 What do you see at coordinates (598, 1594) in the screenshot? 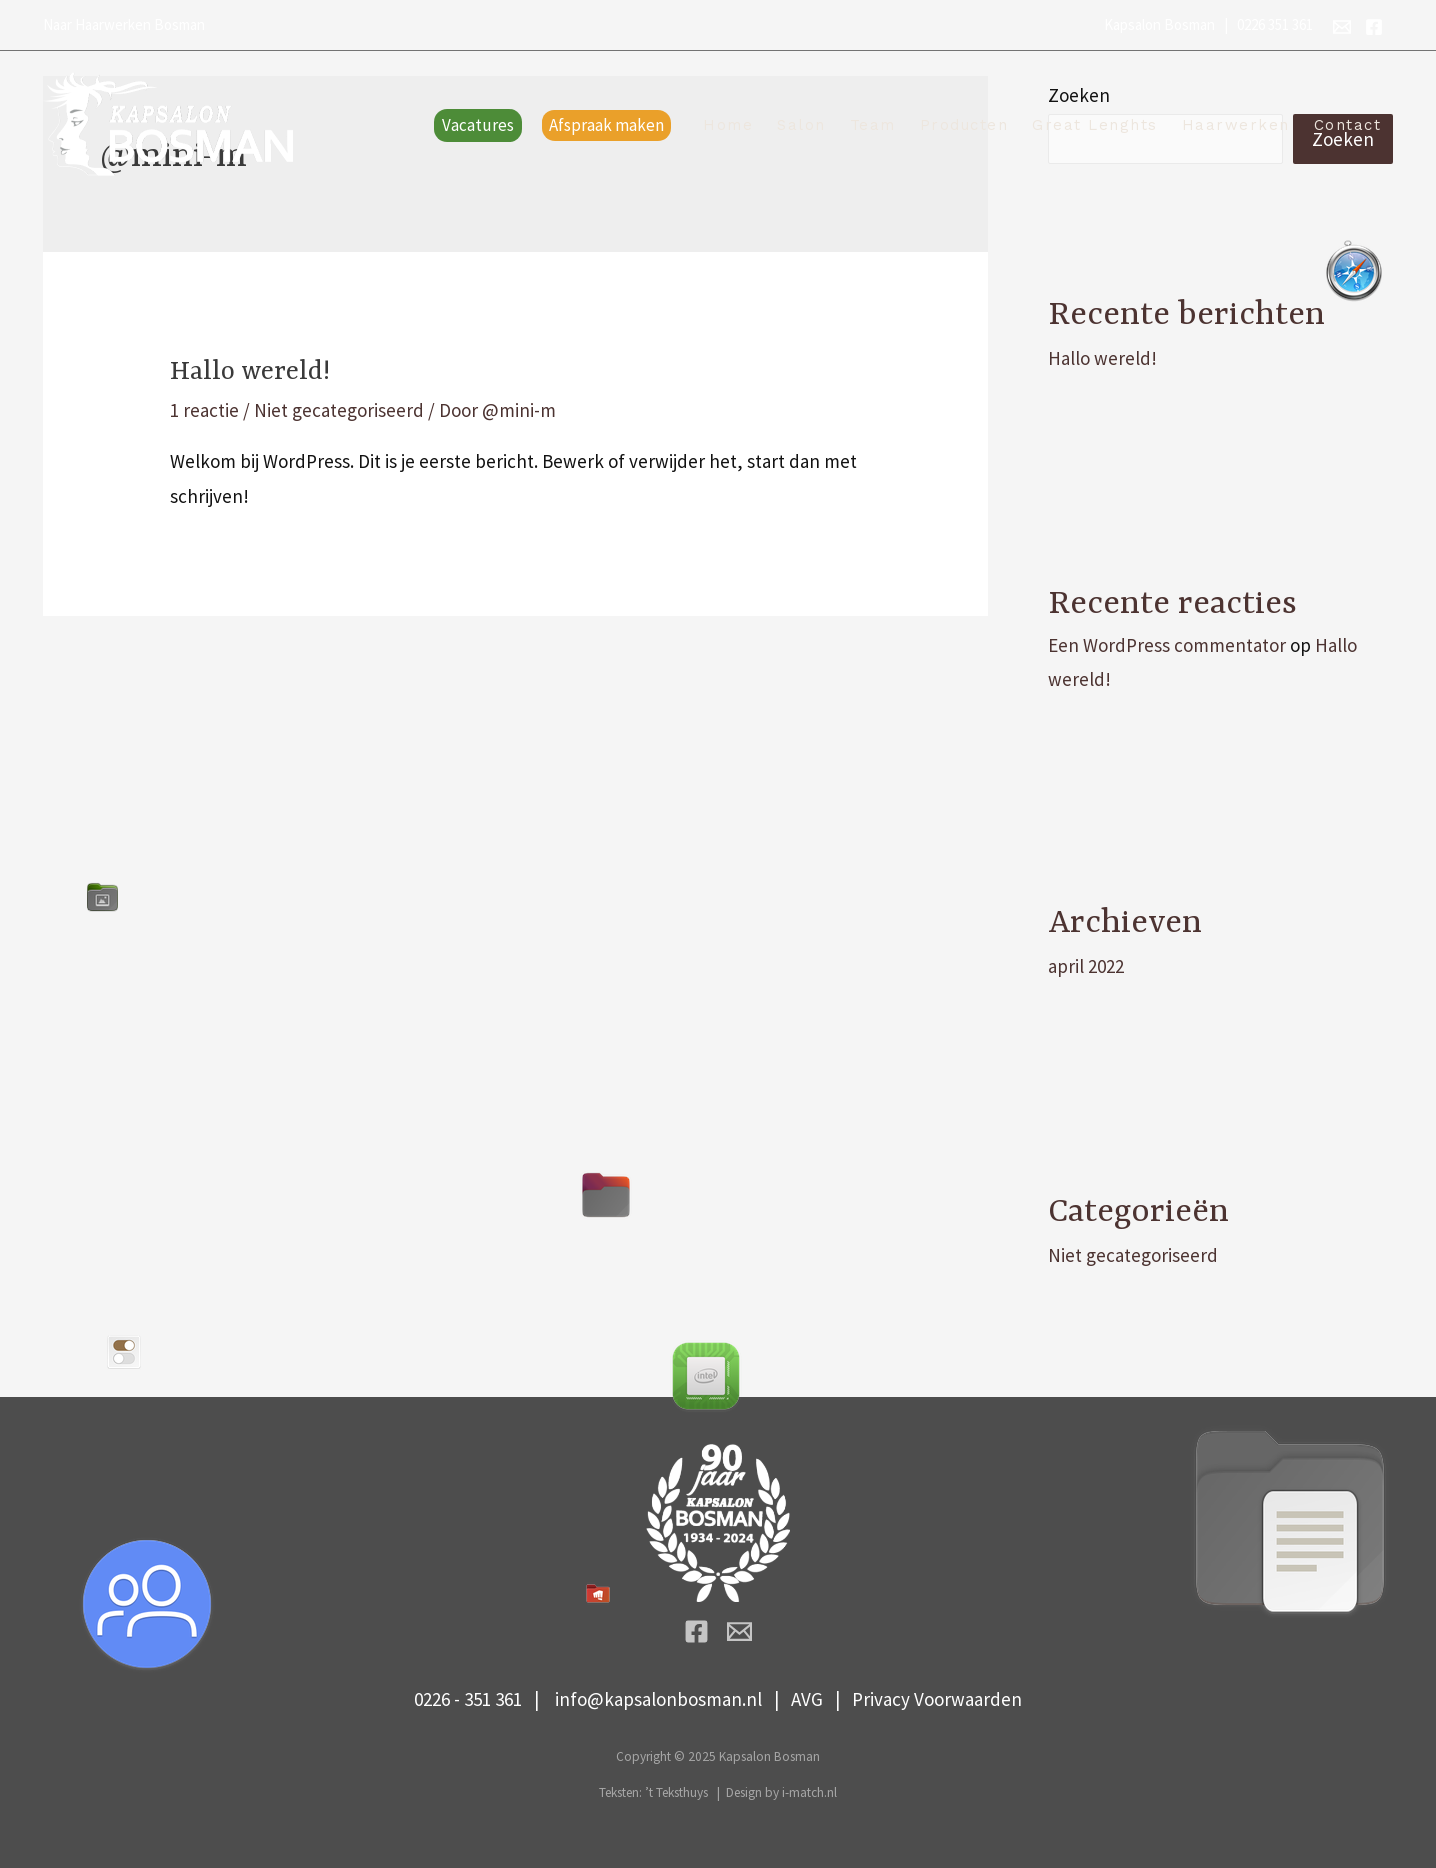
I see `open riot games folder` at bounding box center [598, 1594].